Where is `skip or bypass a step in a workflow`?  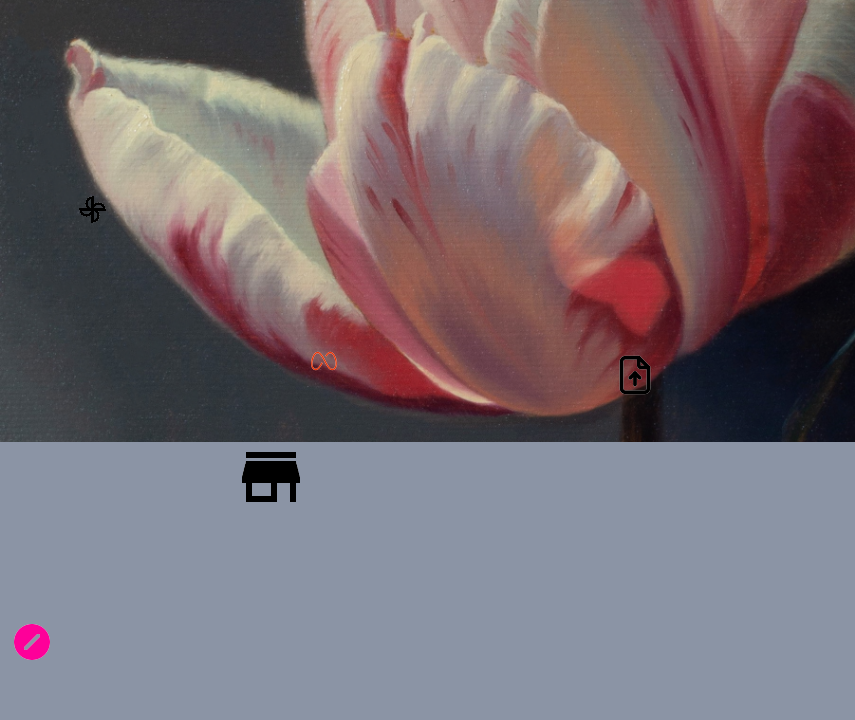 skip or bypass a step in a workflow is located at coordinates (32, 642).